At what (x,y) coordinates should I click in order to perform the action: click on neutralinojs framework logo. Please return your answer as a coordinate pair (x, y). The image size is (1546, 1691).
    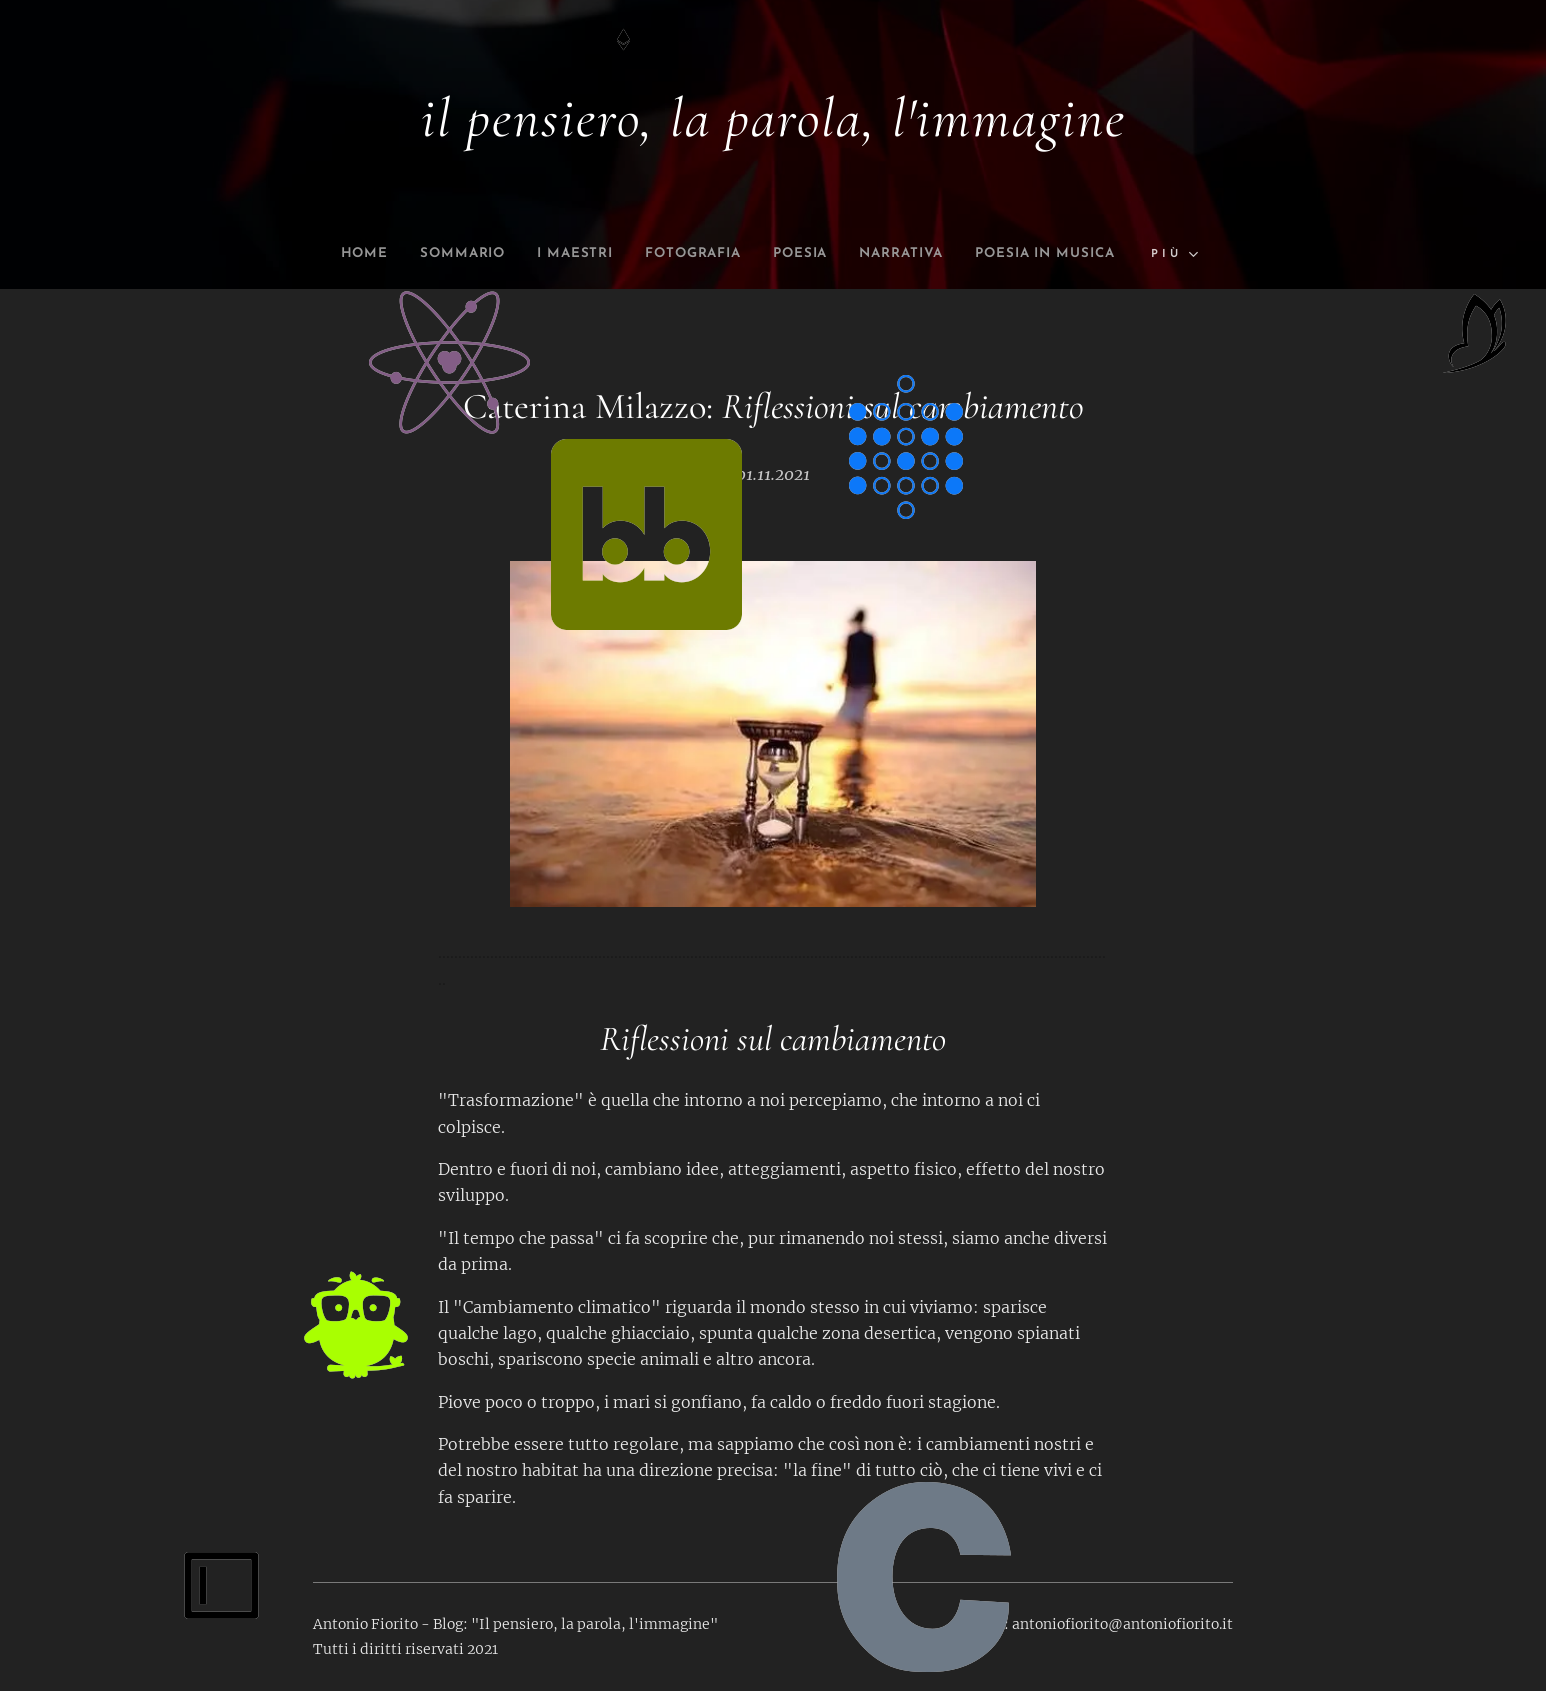
    Looking at the image, I should click on (449, 362).